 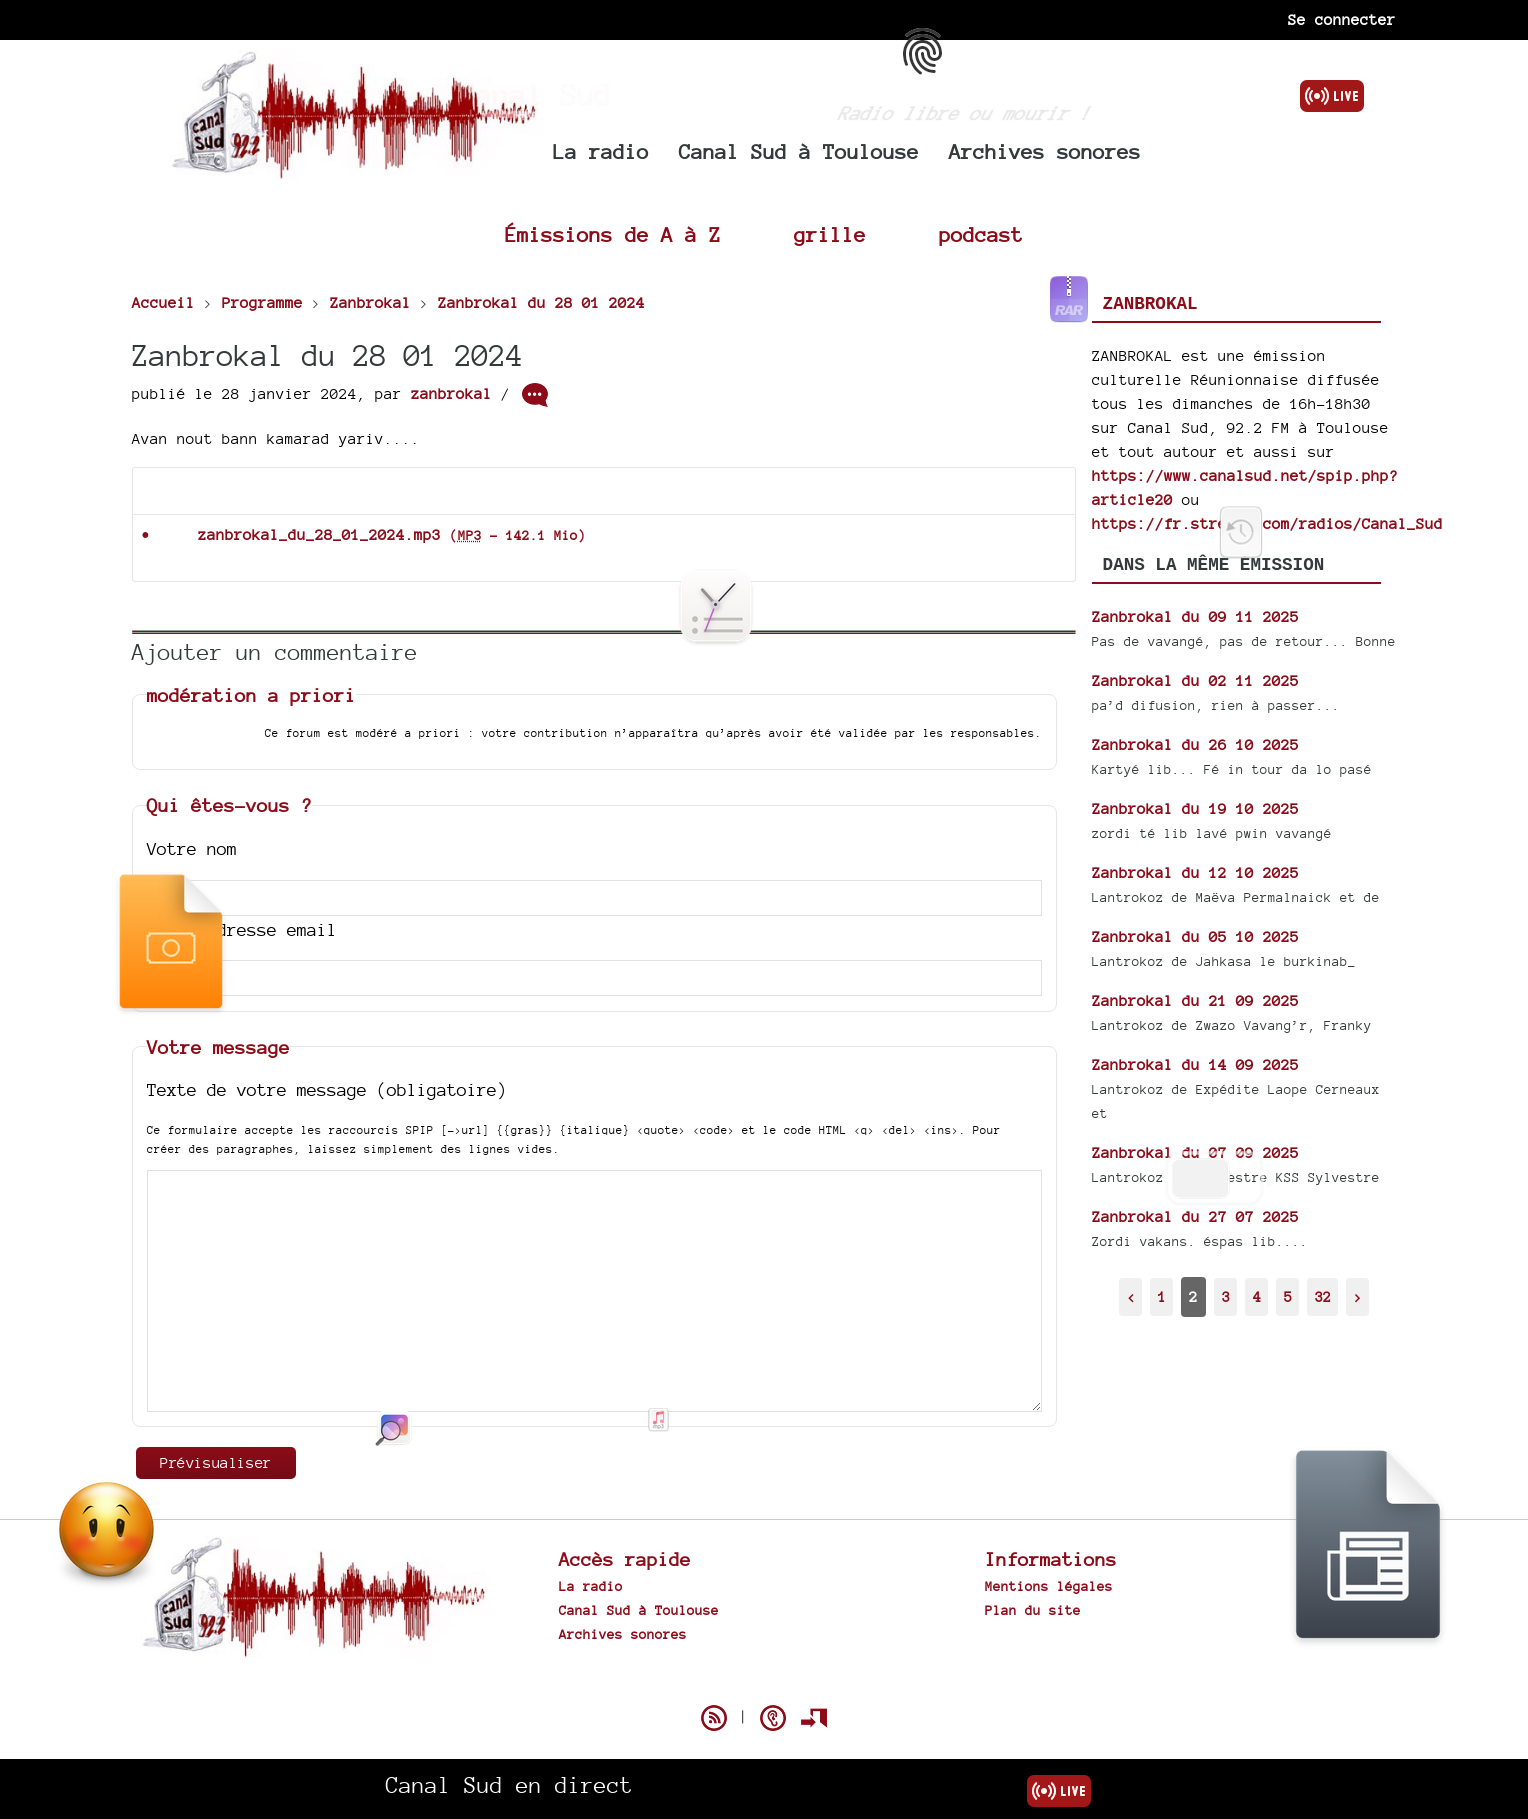 I want to click on indicates battery level at 60% charge, so click(x=1219, y=1178).